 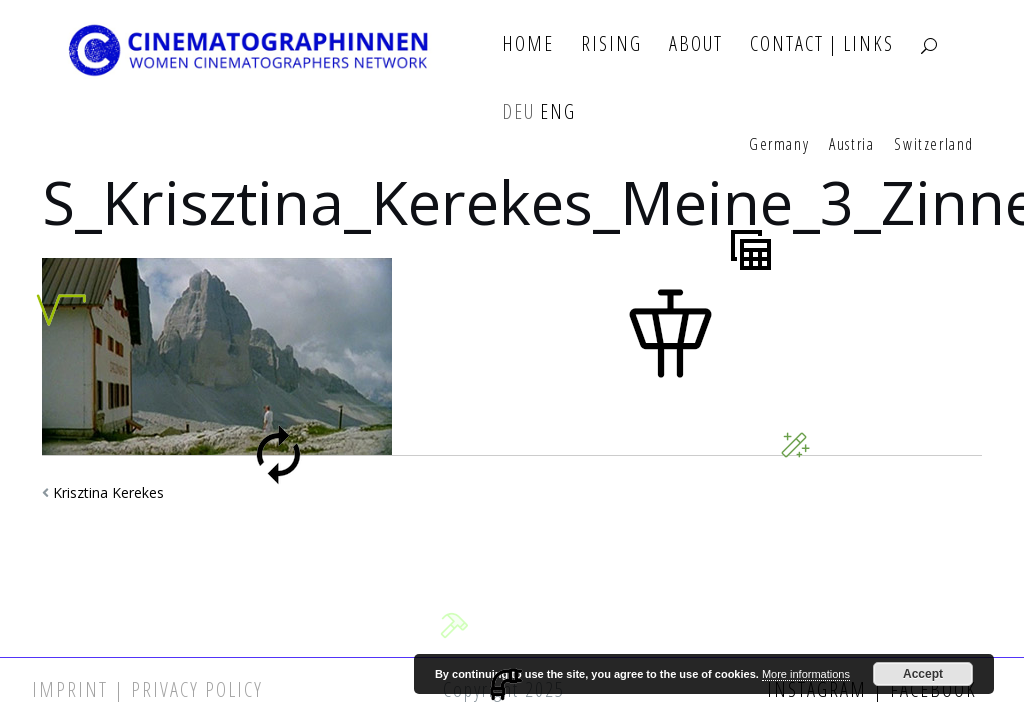 I want to click on calculate square root, so click(x=59, y=306).